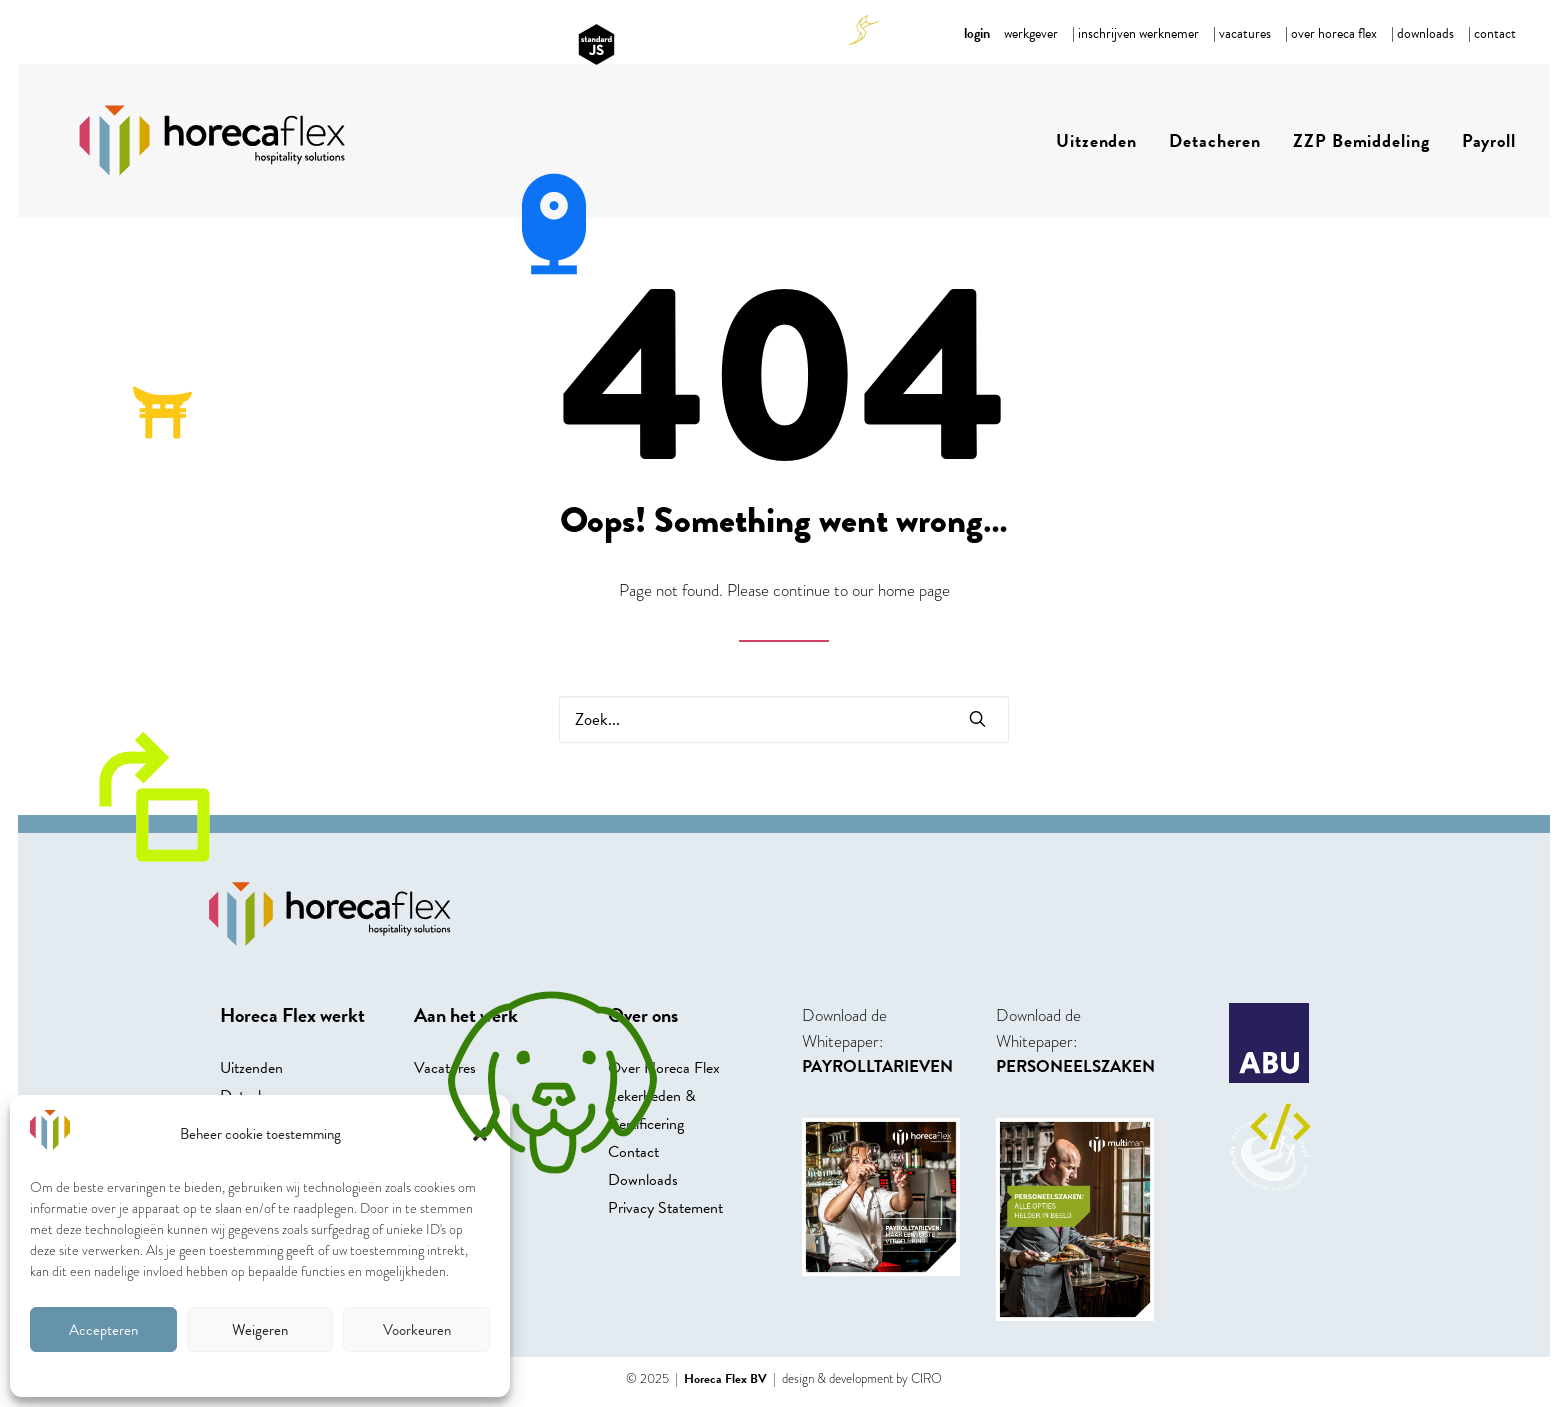 This screenshot has width=1568, height=1407. I want to click on enable webcam or video camera, so click(554, 224).